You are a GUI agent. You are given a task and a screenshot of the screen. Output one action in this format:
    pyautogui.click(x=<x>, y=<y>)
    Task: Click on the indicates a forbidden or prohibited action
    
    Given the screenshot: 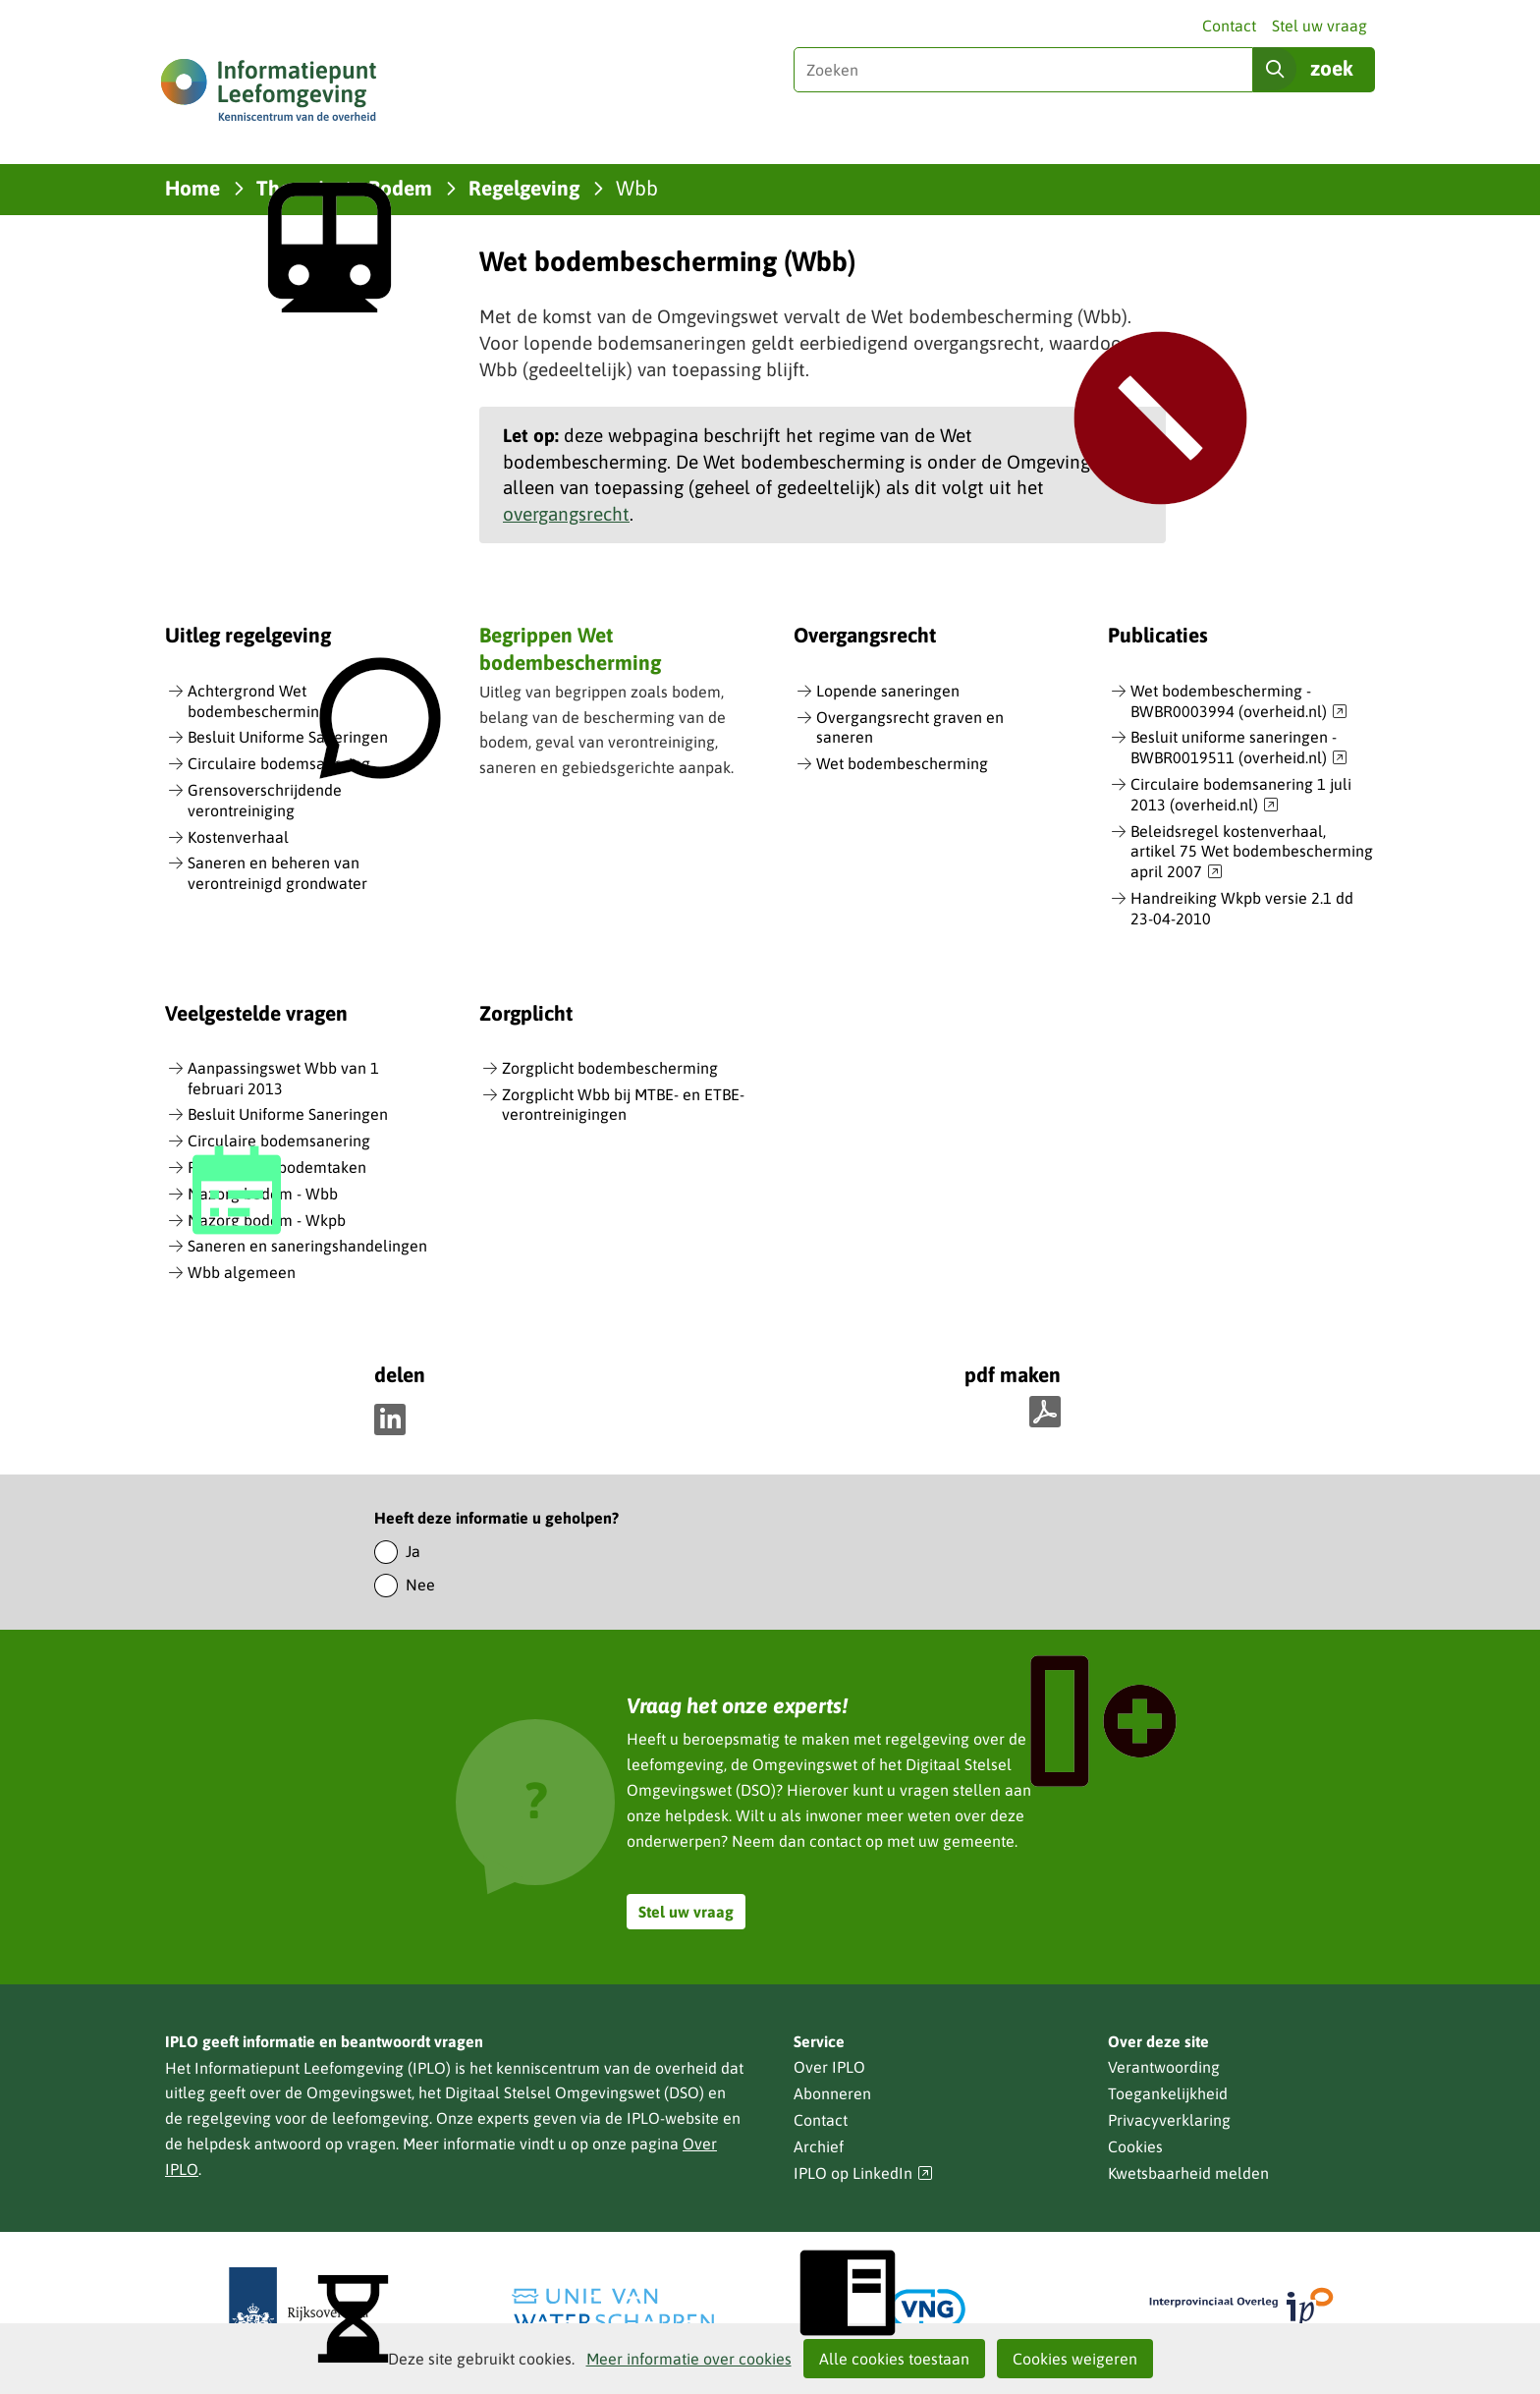 What is the action you would take?
    pyautogui.click(x=1160, y=418)
    